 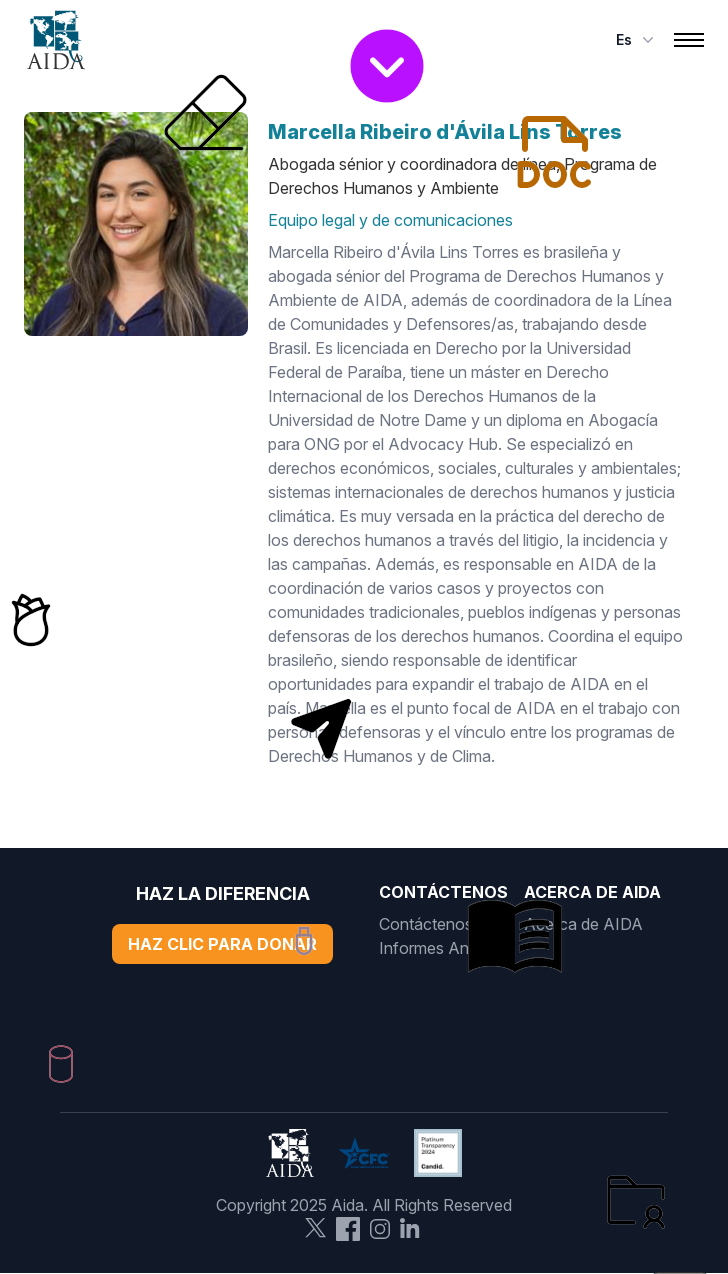 What do you see at coordinates (555, 155) in the screenshot?
I see `open a document file` at bounding box center [555, 155].